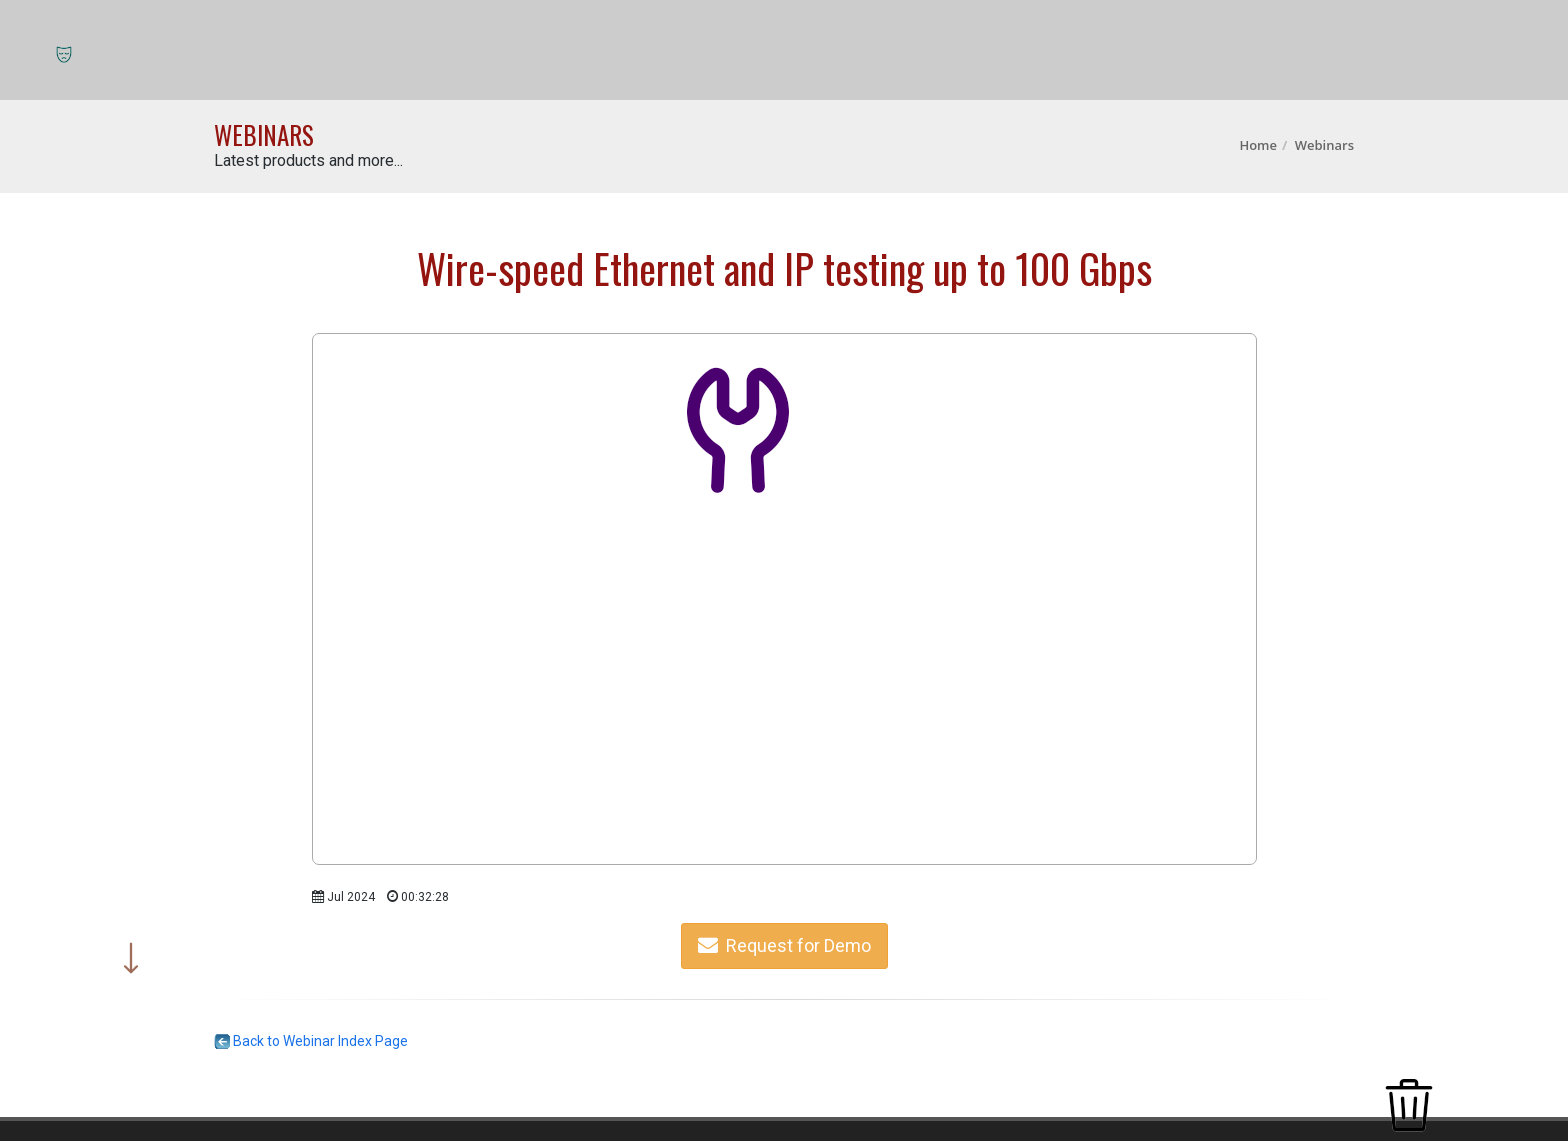  Describe the element at coordinates (131, 958) in the screenshot. I see `scroll down for more content` at that location.